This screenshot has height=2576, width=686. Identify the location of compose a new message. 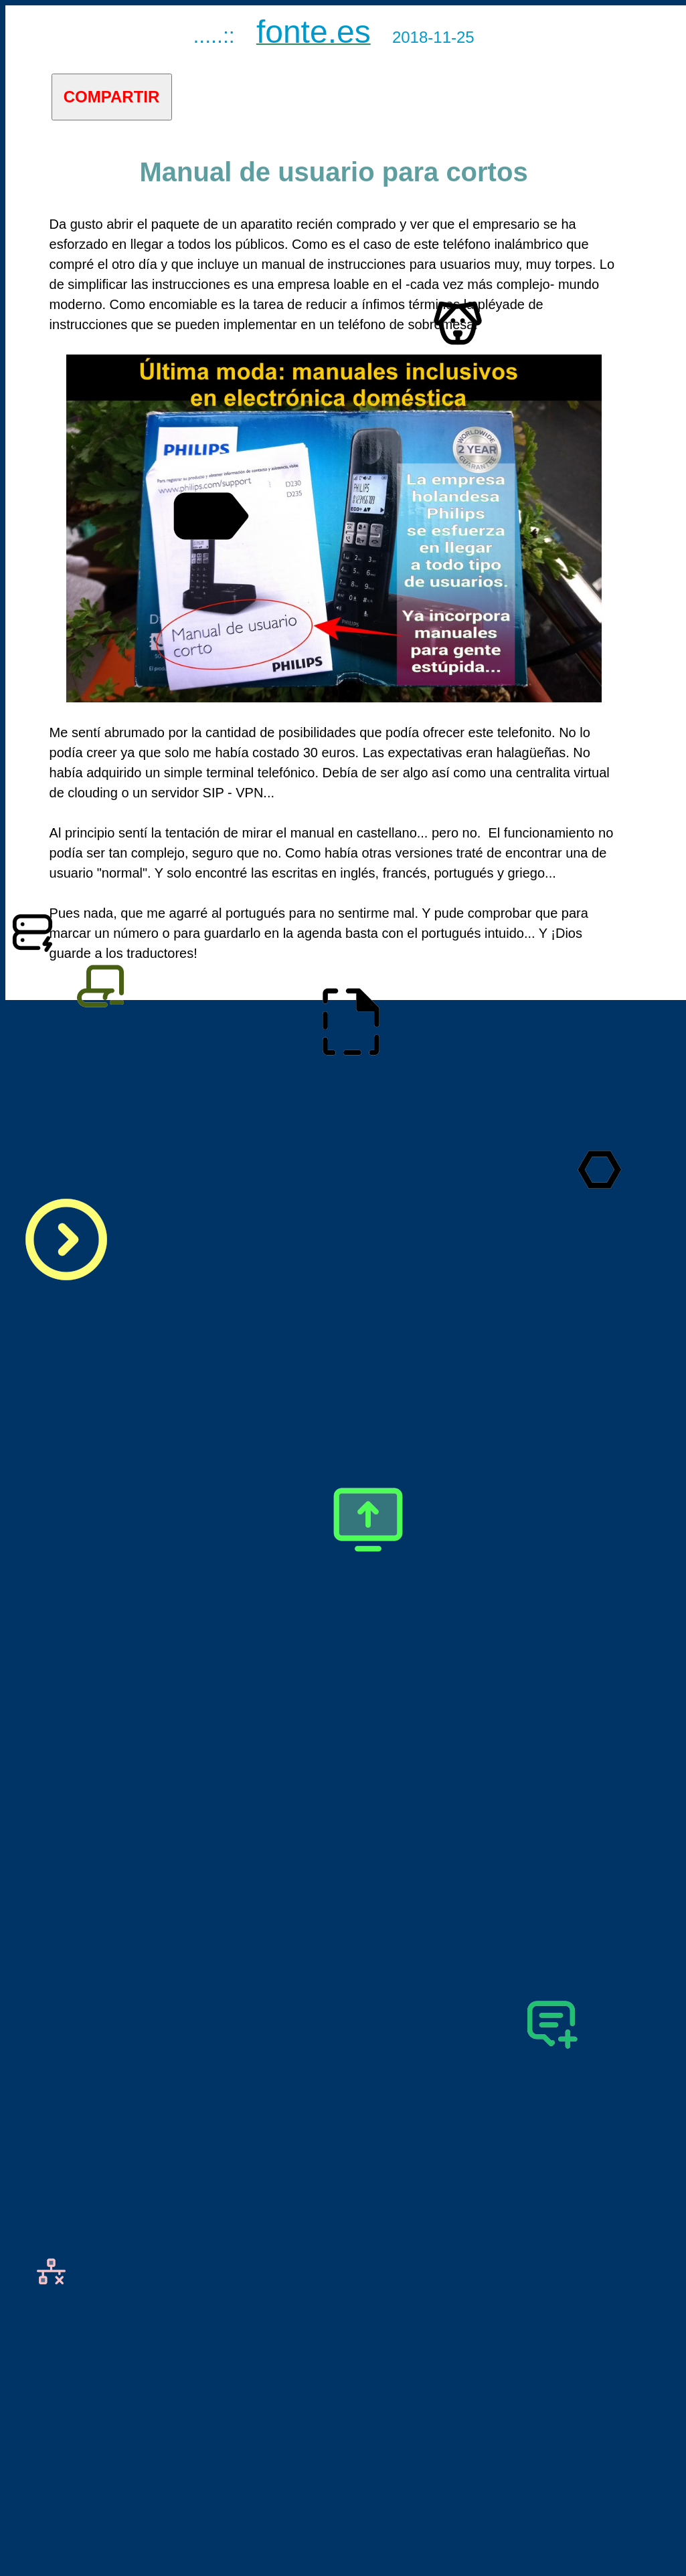
(551, 2022).